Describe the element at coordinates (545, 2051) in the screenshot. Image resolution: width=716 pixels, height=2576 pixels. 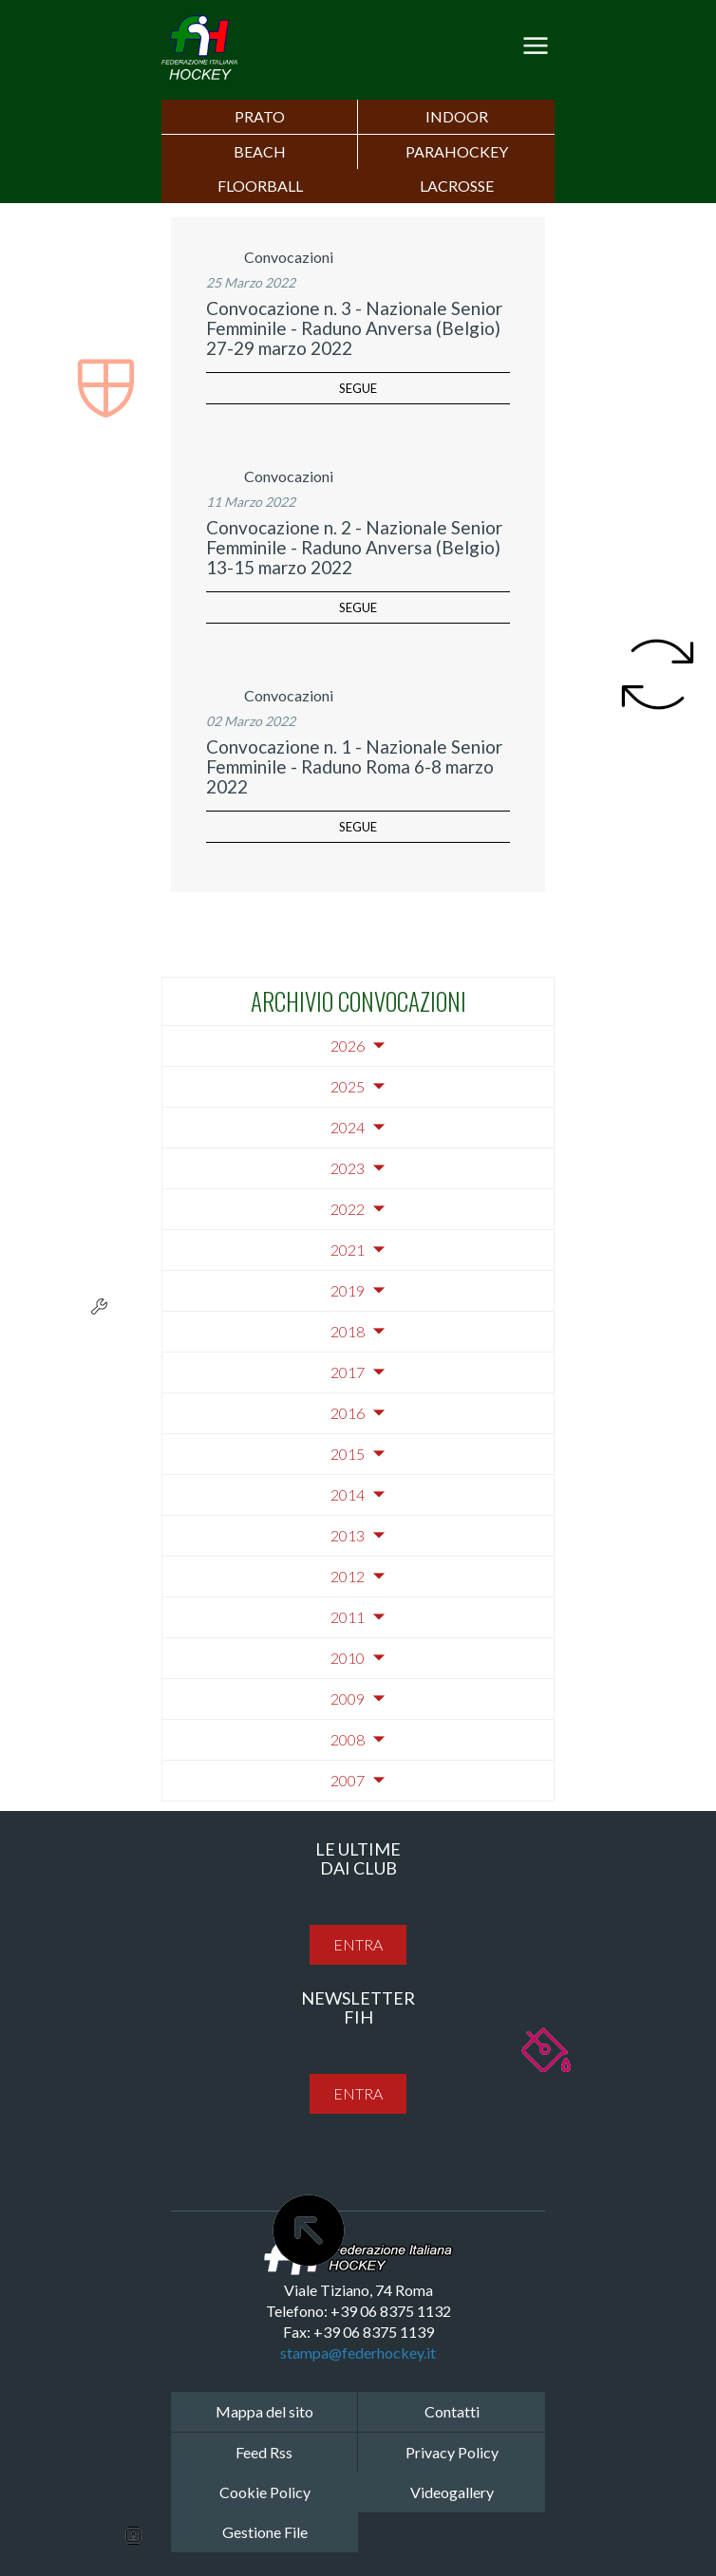
I see `fill an area with color` at that location.